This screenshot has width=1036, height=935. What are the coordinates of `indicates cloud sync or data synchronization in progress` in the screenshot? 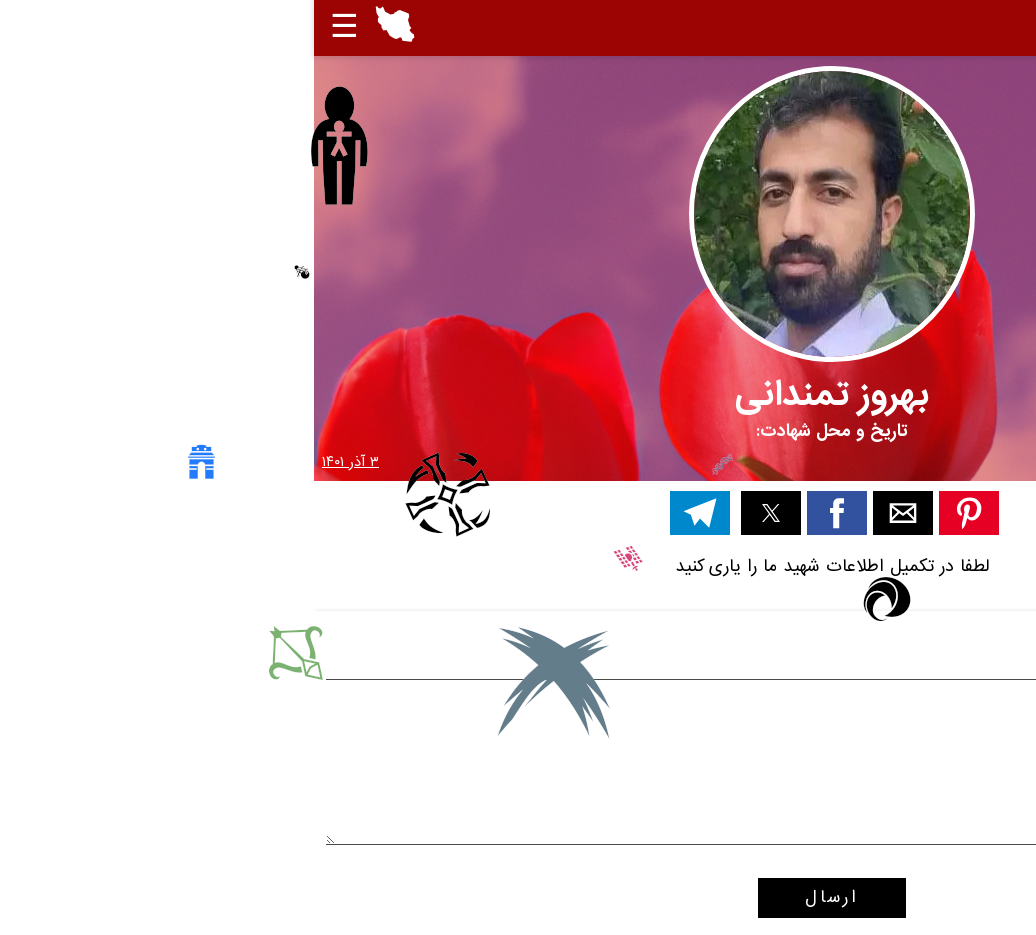 It's located at (887, 599).